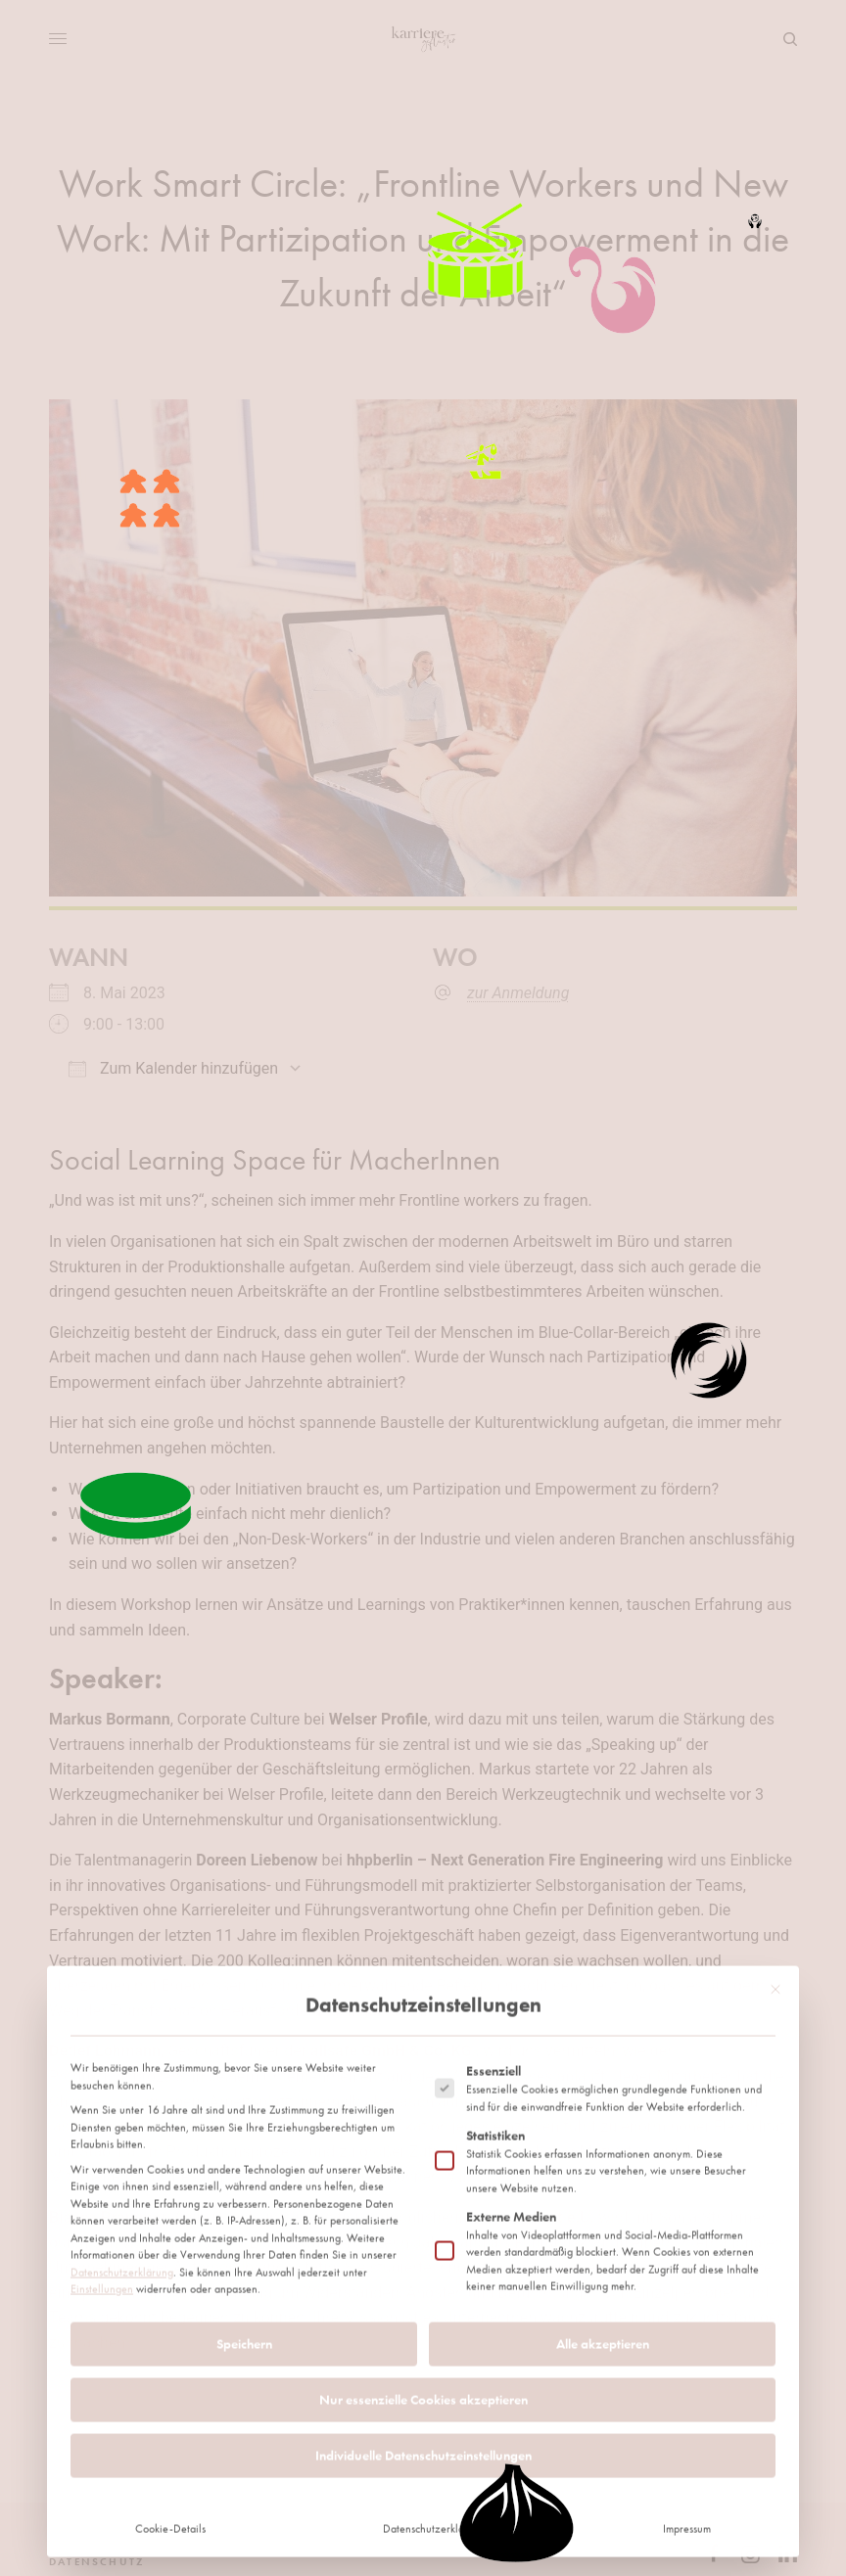  I want to click on view all players in the game, so click(150, 498).